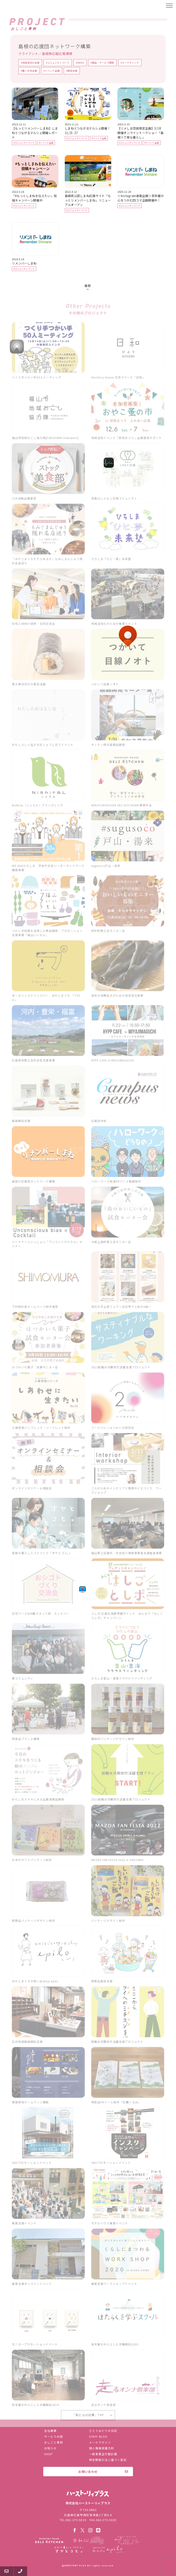 This screenshot has width=176, height=2576. I want to click on launch xwayland video bridge for screen sharing, so click(83, 1589).